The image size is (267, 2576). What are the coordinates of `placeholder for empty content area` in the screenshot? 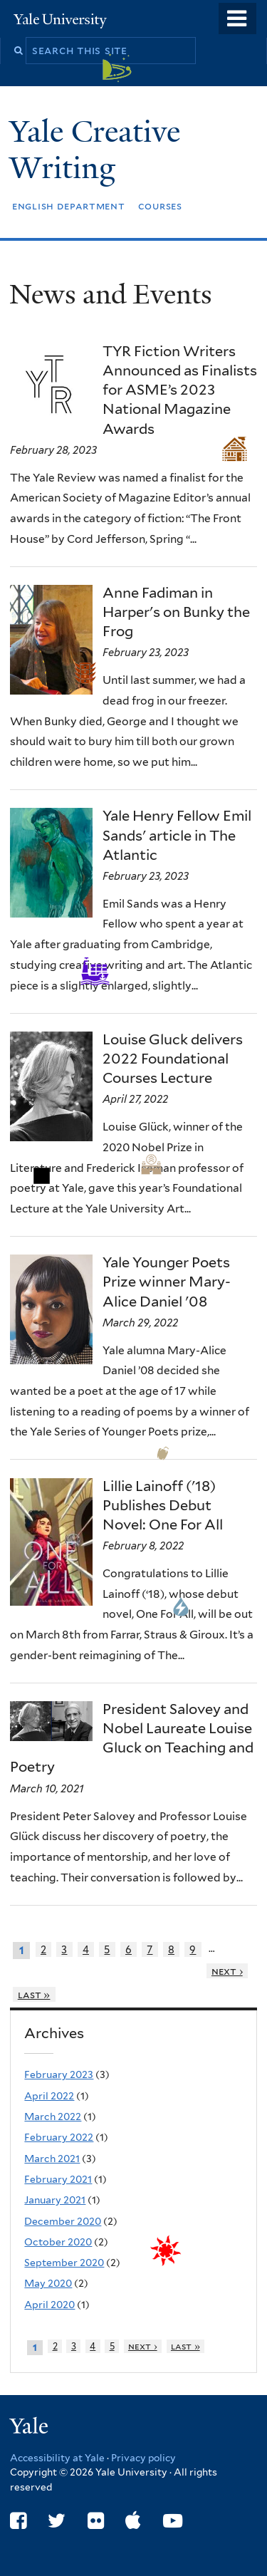 It's located at (41, 1175).